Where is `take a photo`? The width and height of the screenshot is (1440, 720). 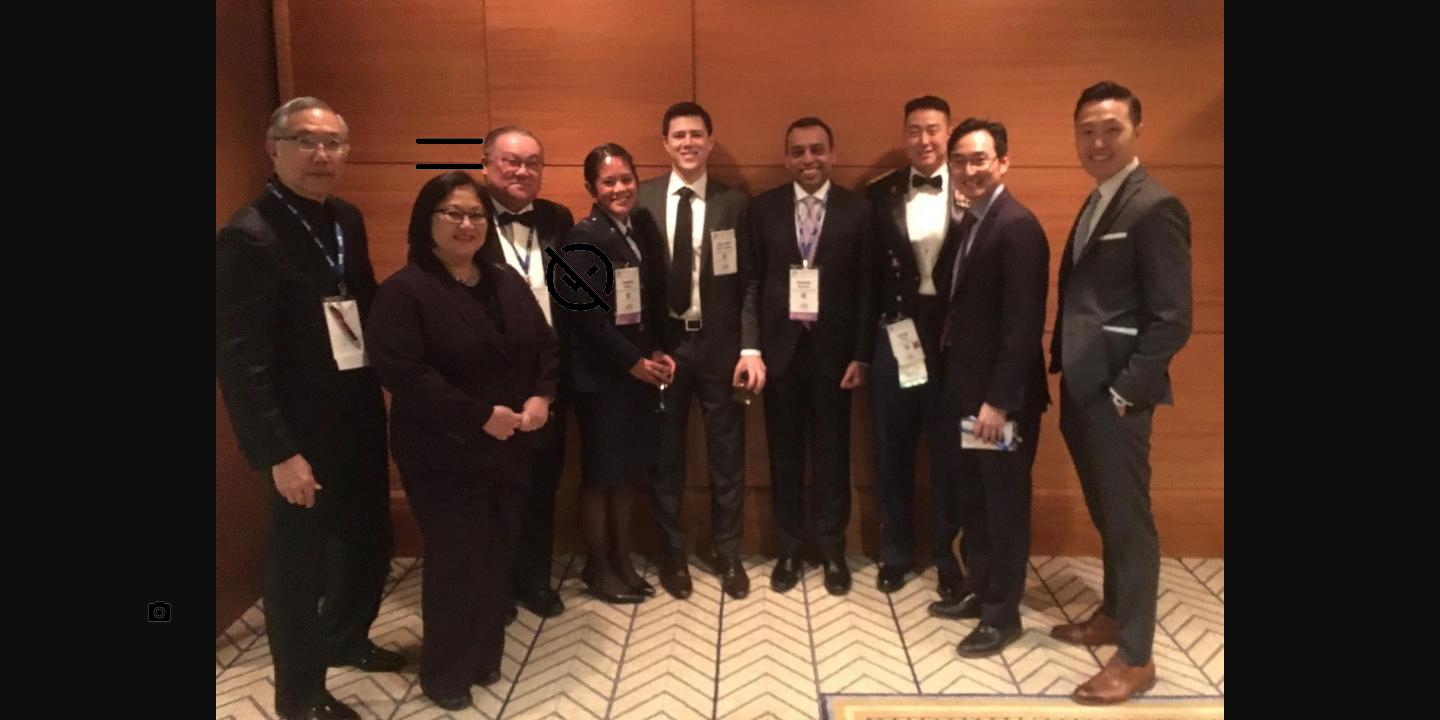 take a photo is located at coordinates (159, 612).